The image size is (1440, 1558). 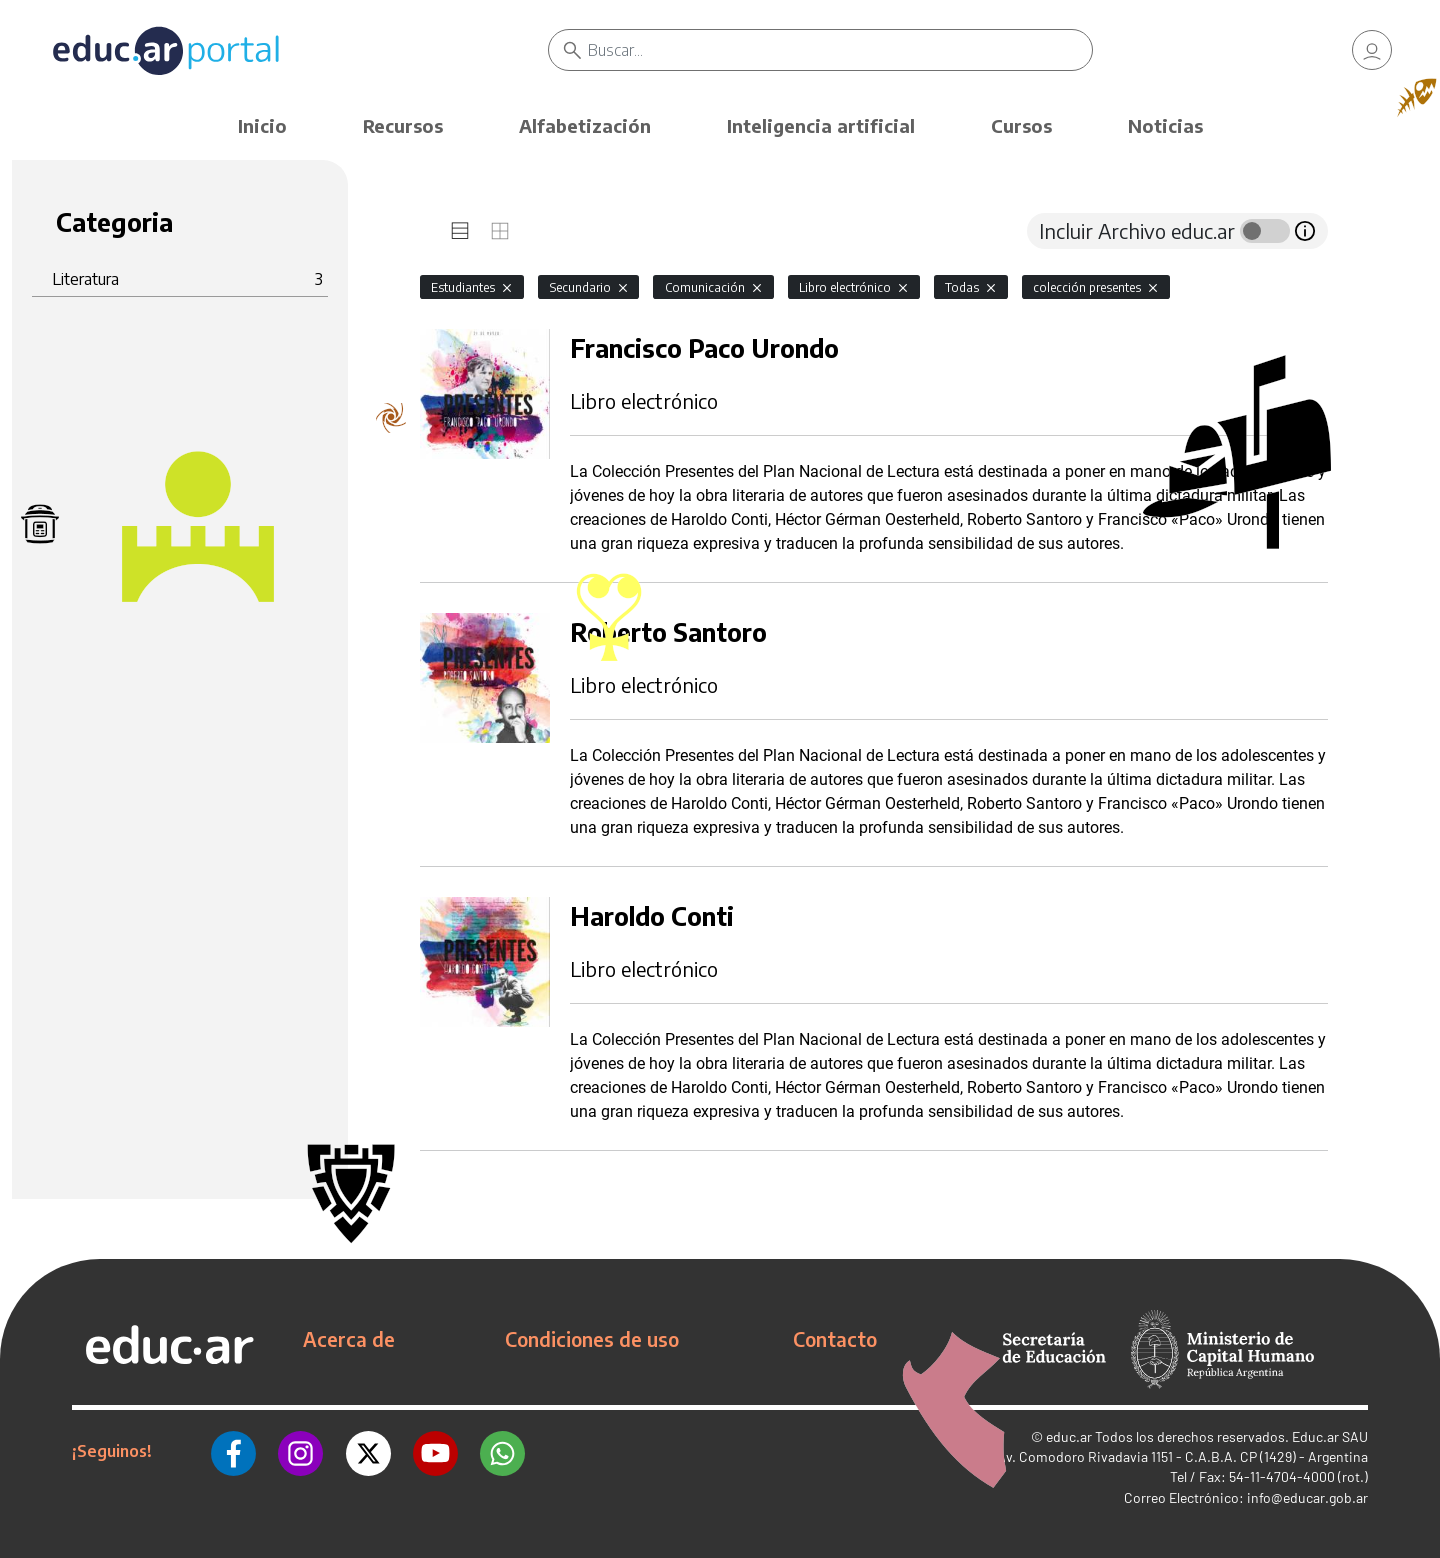 I want to click on select Peru as your country or region, so click(x=954, y=1408).